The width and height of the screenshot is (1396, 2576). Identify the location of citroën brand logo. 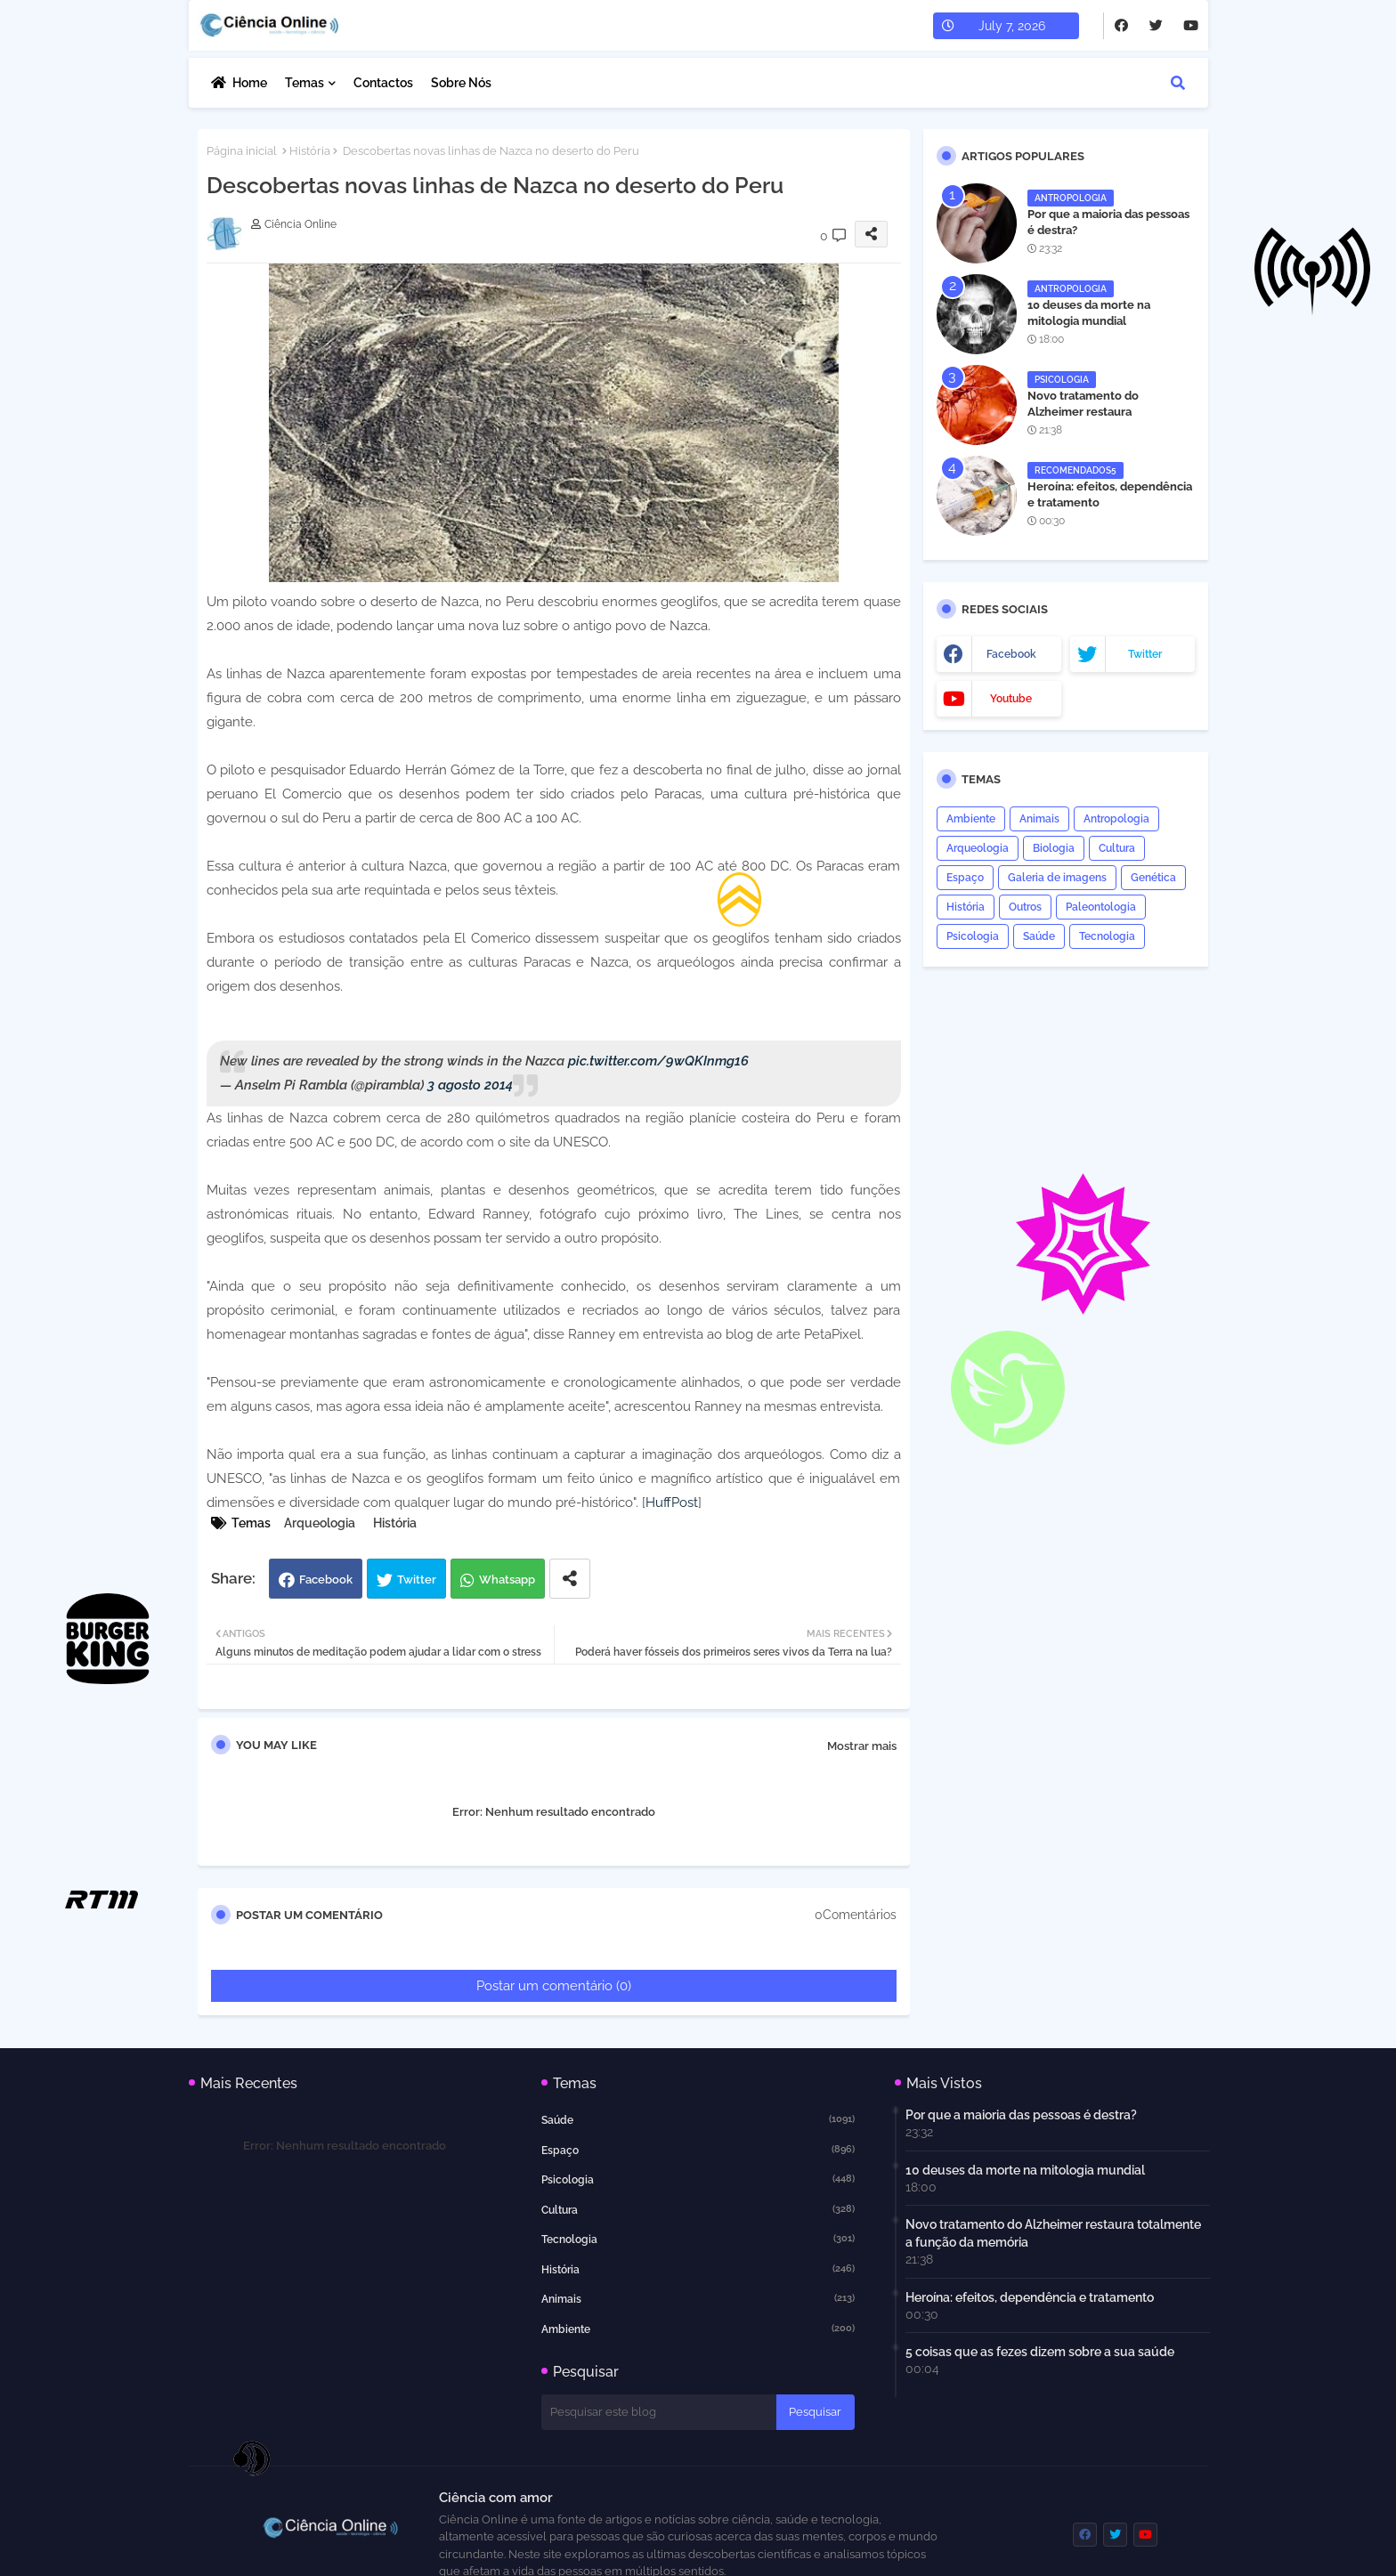
(739, 899).